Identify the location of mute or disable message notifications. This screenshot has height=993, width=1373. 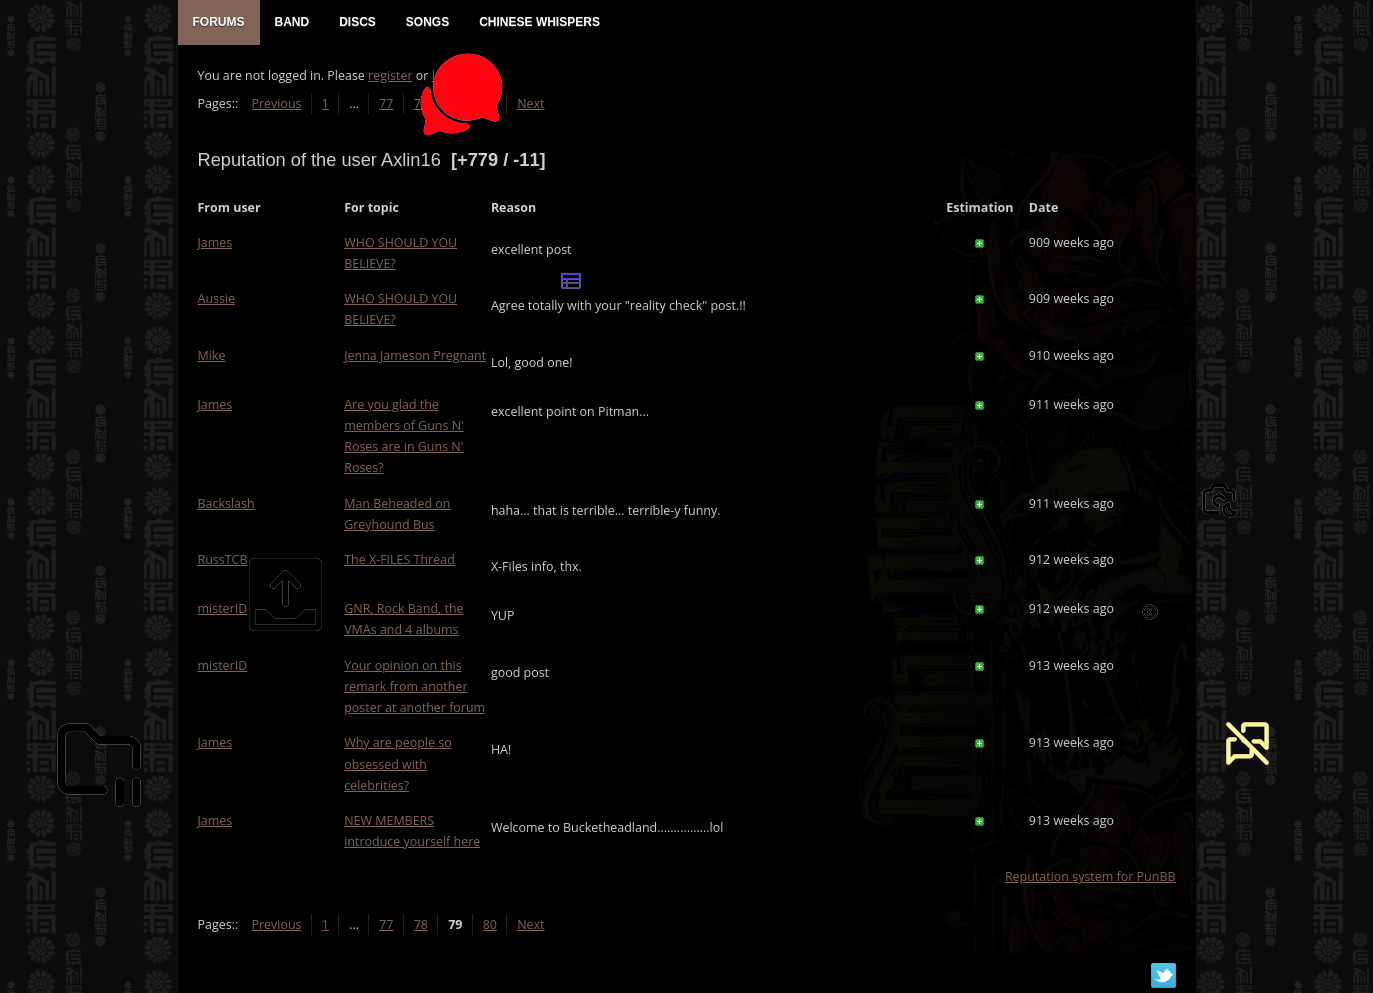
(1247, 743).